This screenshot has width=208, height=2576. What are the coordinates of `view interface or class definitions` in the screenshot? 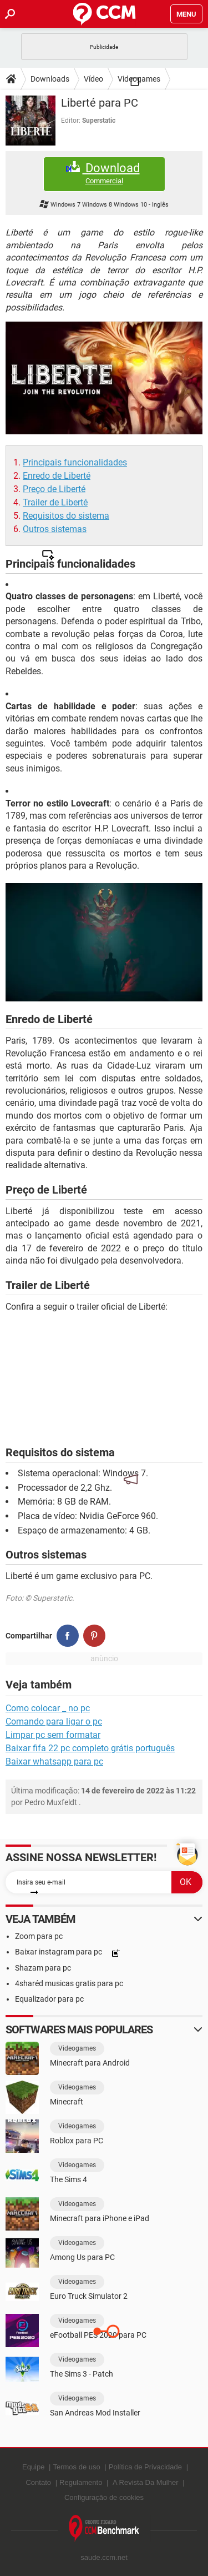 It's located at (106, 2332).